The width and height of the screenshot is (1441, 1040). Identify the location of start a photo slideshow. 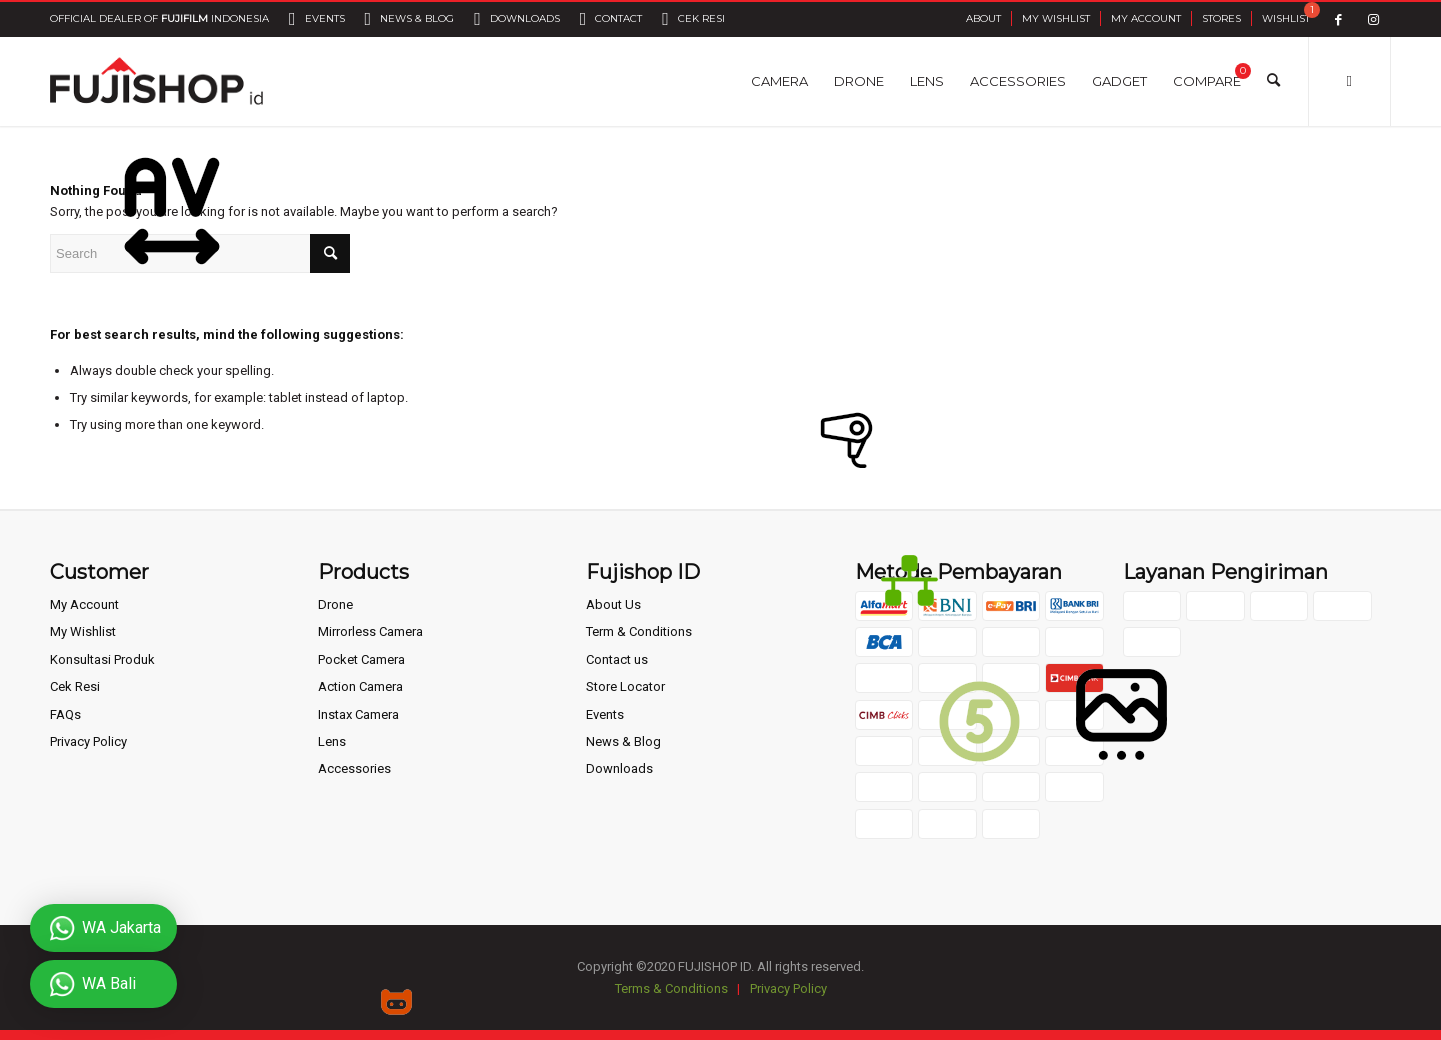
(1121, 714).